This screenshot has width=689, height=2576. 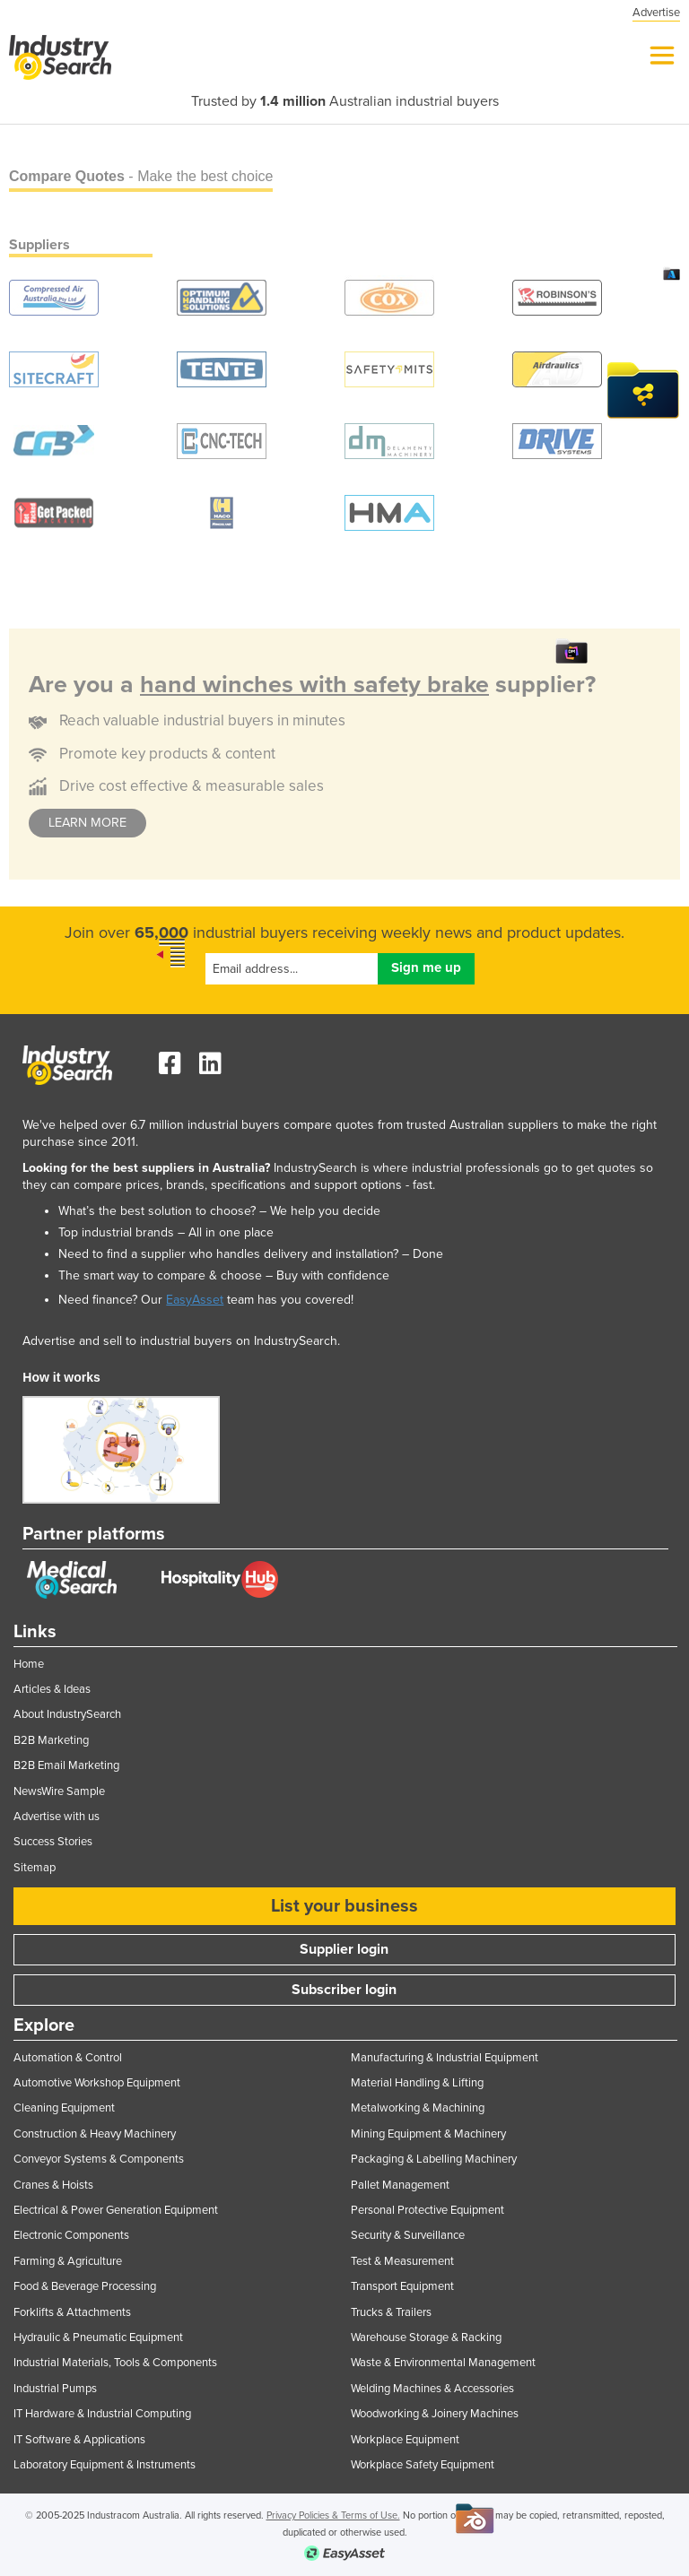 I want to click on open JetBrains dotMemory project folder, so click(x=571, y=652).